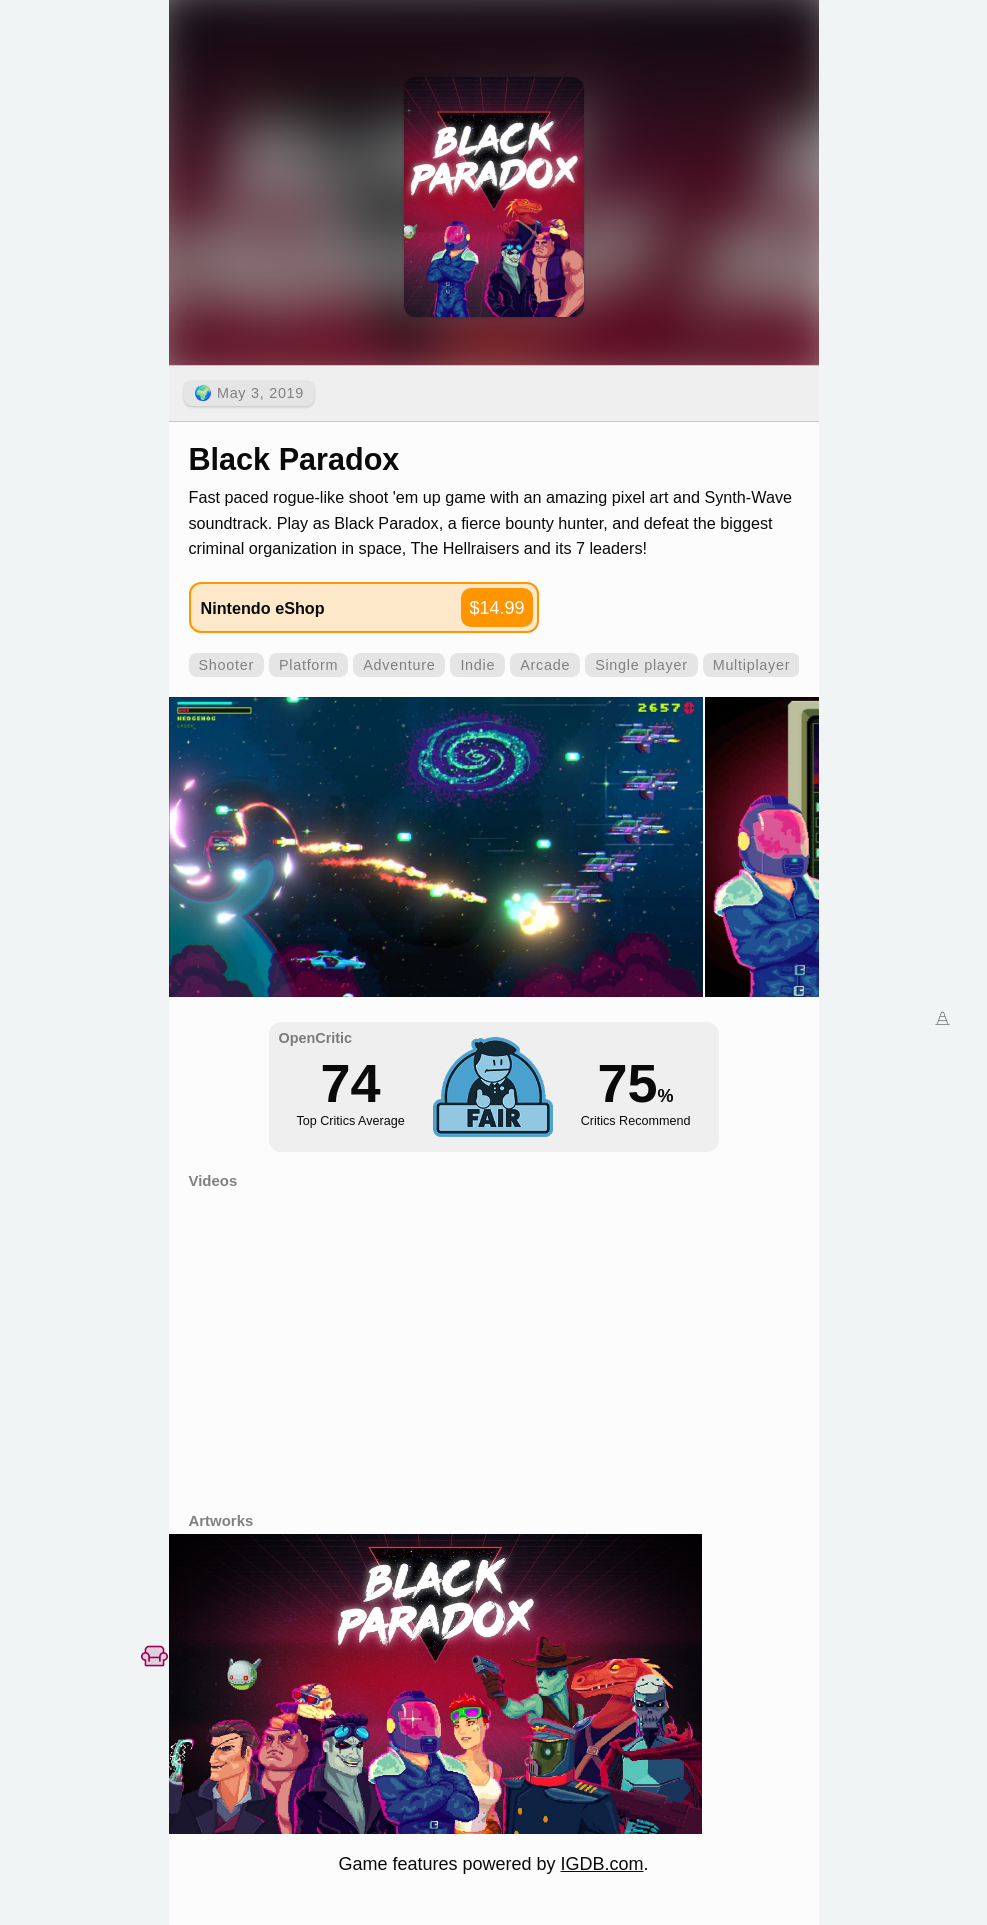  Describe the element at coordinates (154, 1656) in the screenshot. I see `browse furniture or home decor items` at that location.